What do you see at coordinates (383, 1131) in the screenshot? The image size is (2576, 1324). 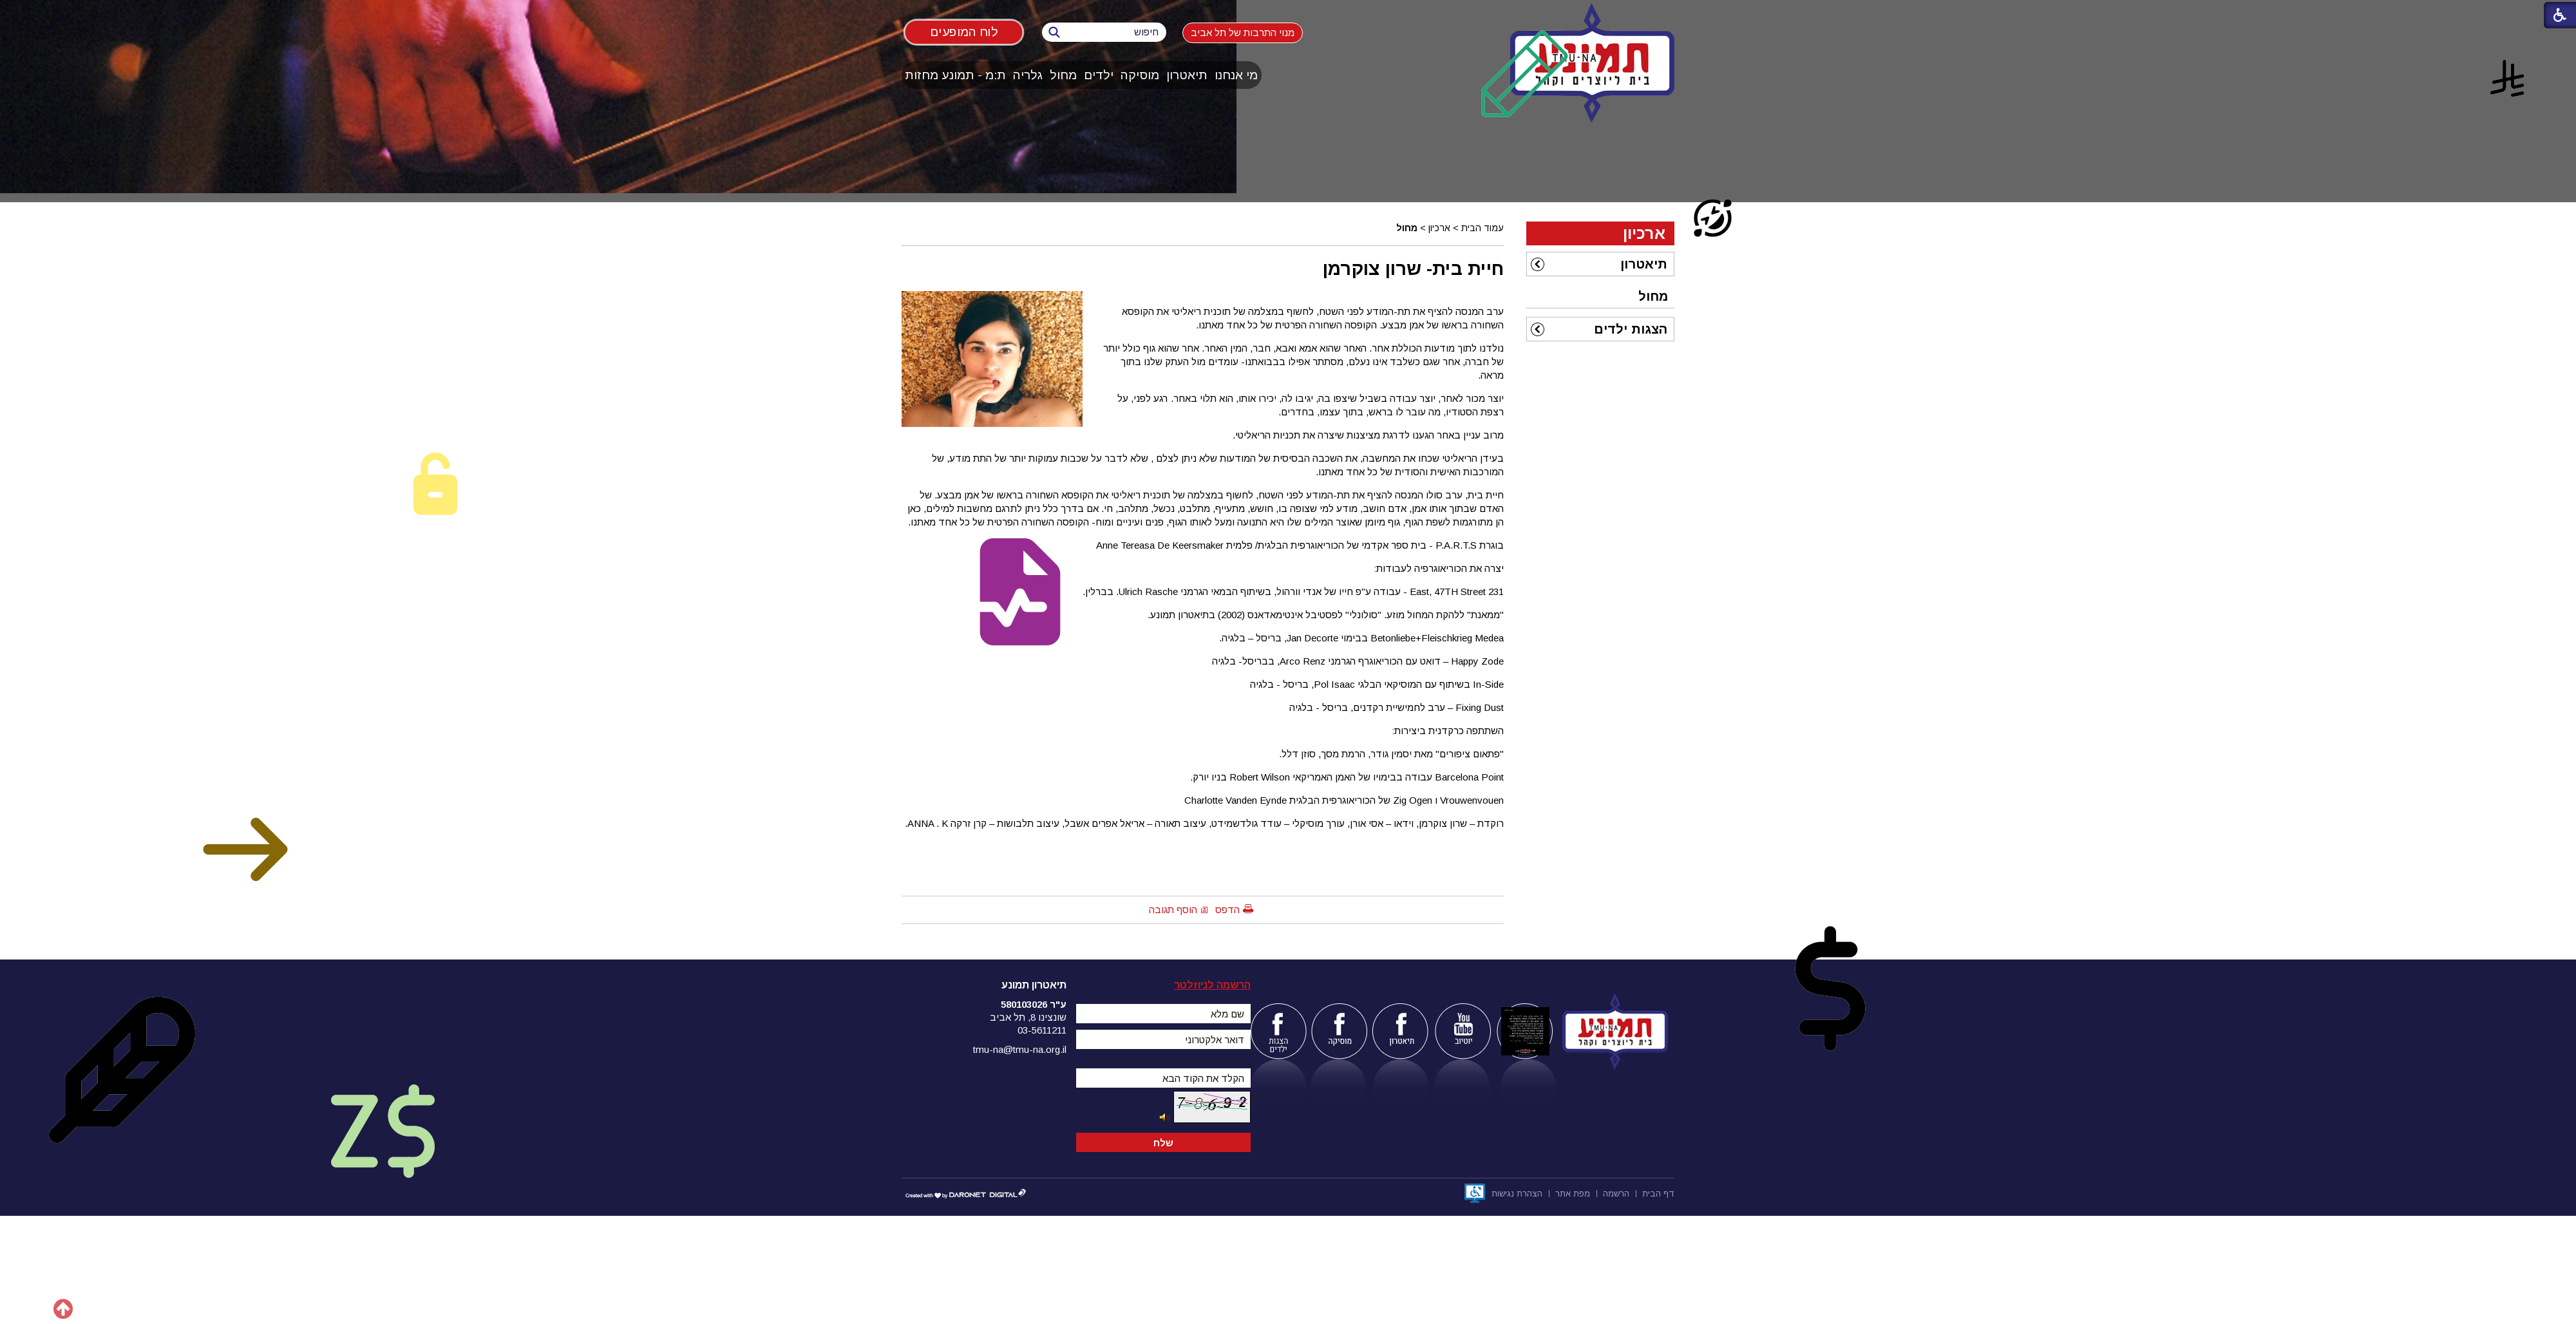 I see `indicates zimbabwean dollar currency` at bounding box center [383, 1131].